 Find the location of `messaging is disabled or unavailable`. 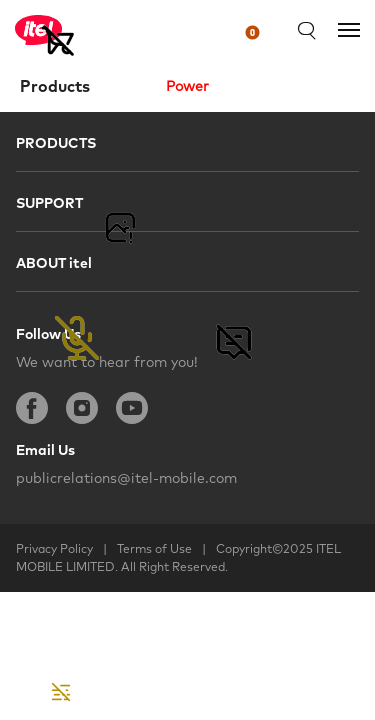

messaging is disabled or unavailable is located at coordinates (234, 342).